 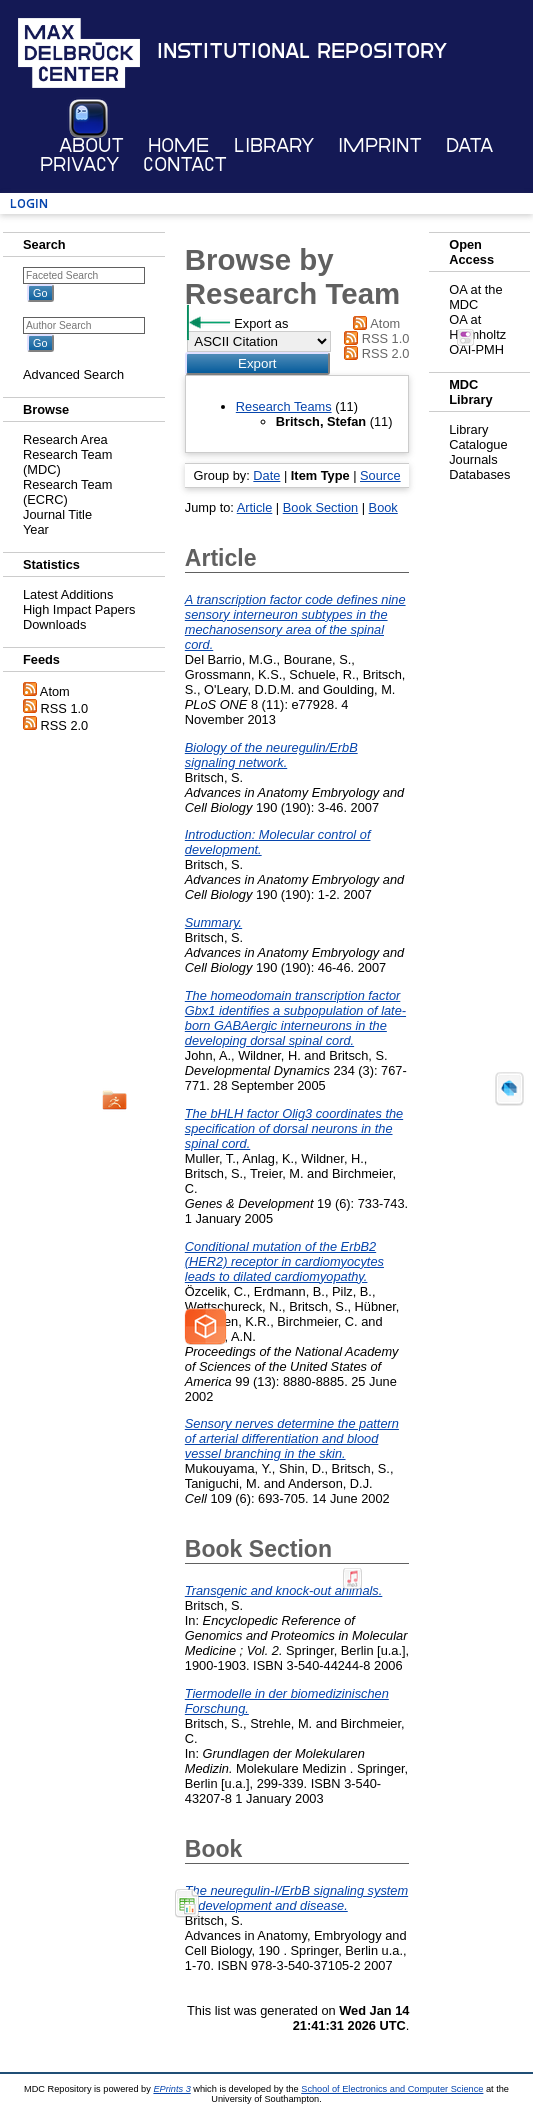 What do you see at coordinates (205, 1325) in the screenshot?
I see `open a 3D model file in STL format` at bounding box center [205, 1325].